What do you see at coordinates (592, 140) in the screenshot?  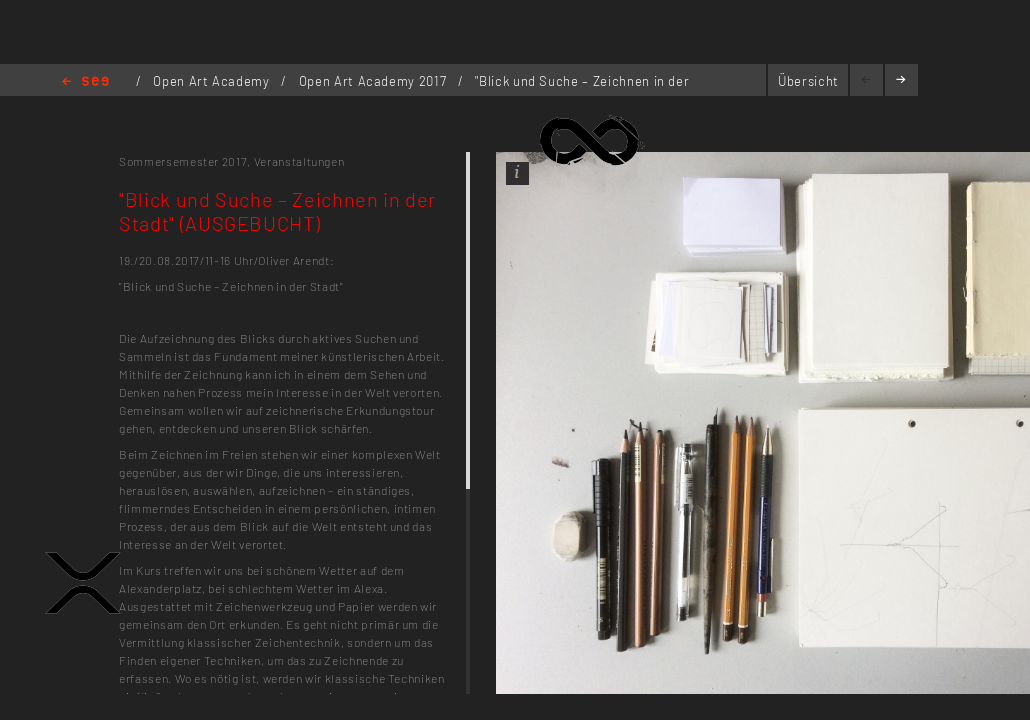 I see `infinityfree web hosting service logo` at bounding box center [592, 140].